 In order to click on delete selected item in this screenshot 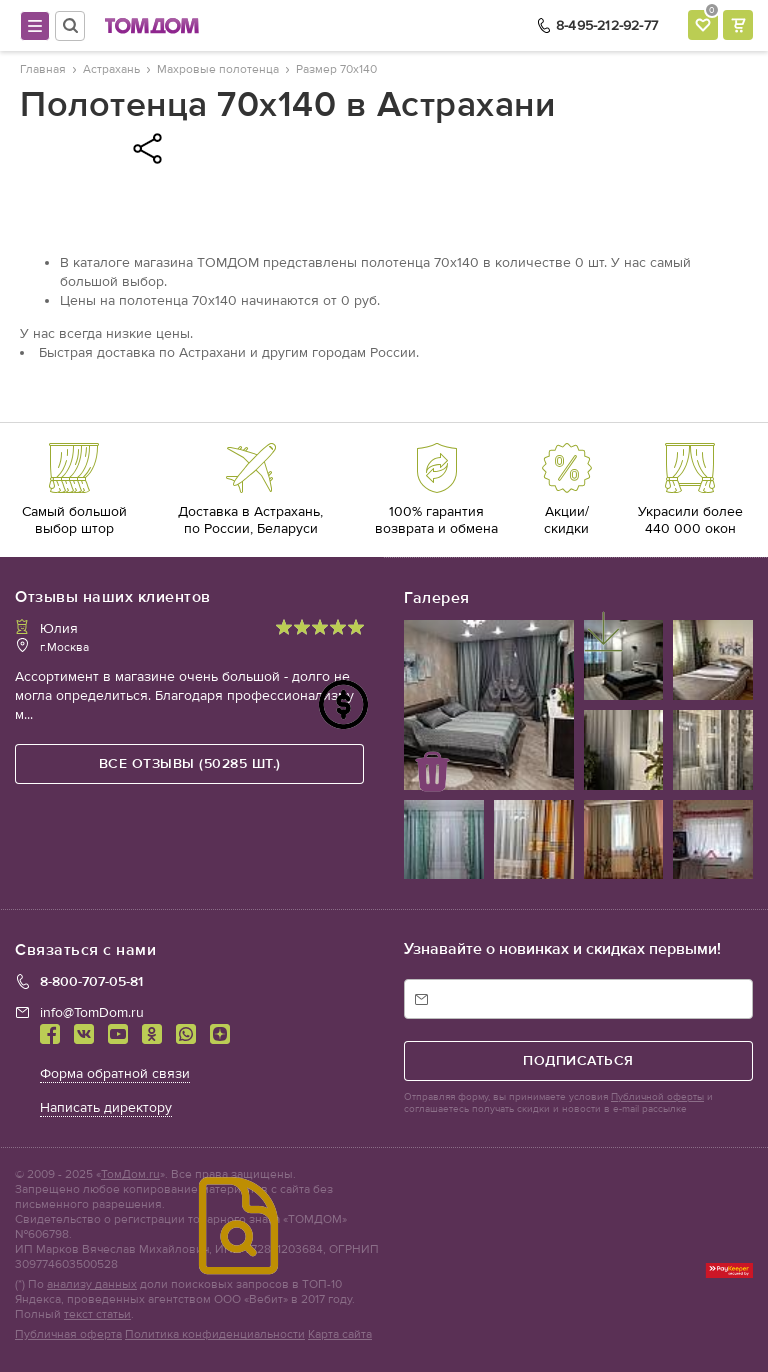, I will do `click(432, 771)`.